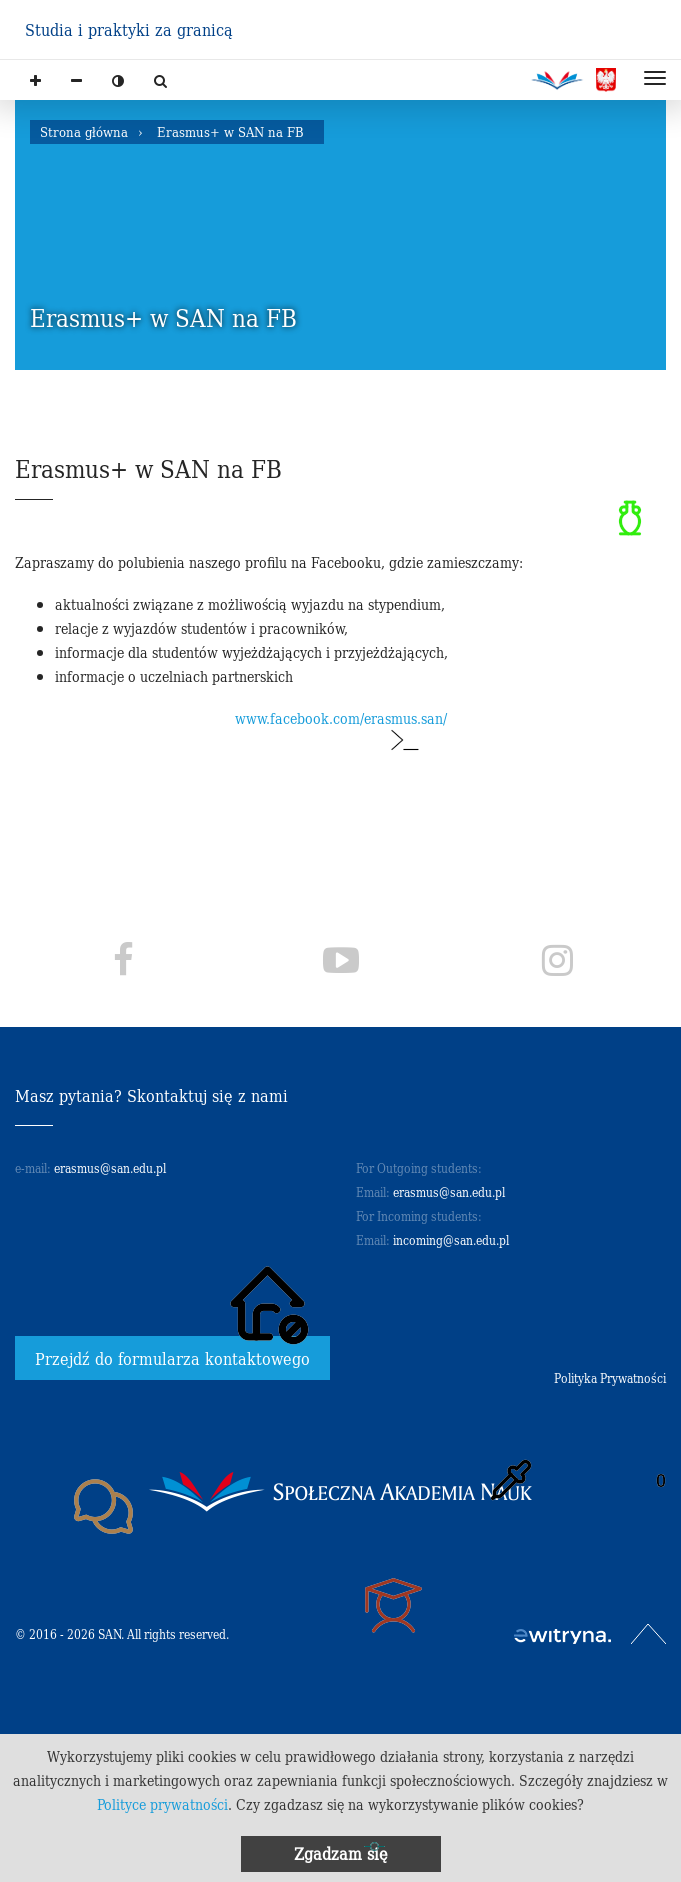 This screenshot has height=1882, width=681. Describe the element at coordinates (630, 518) in the screenshot. I see `browse historical or ancient artifacts` at that location.